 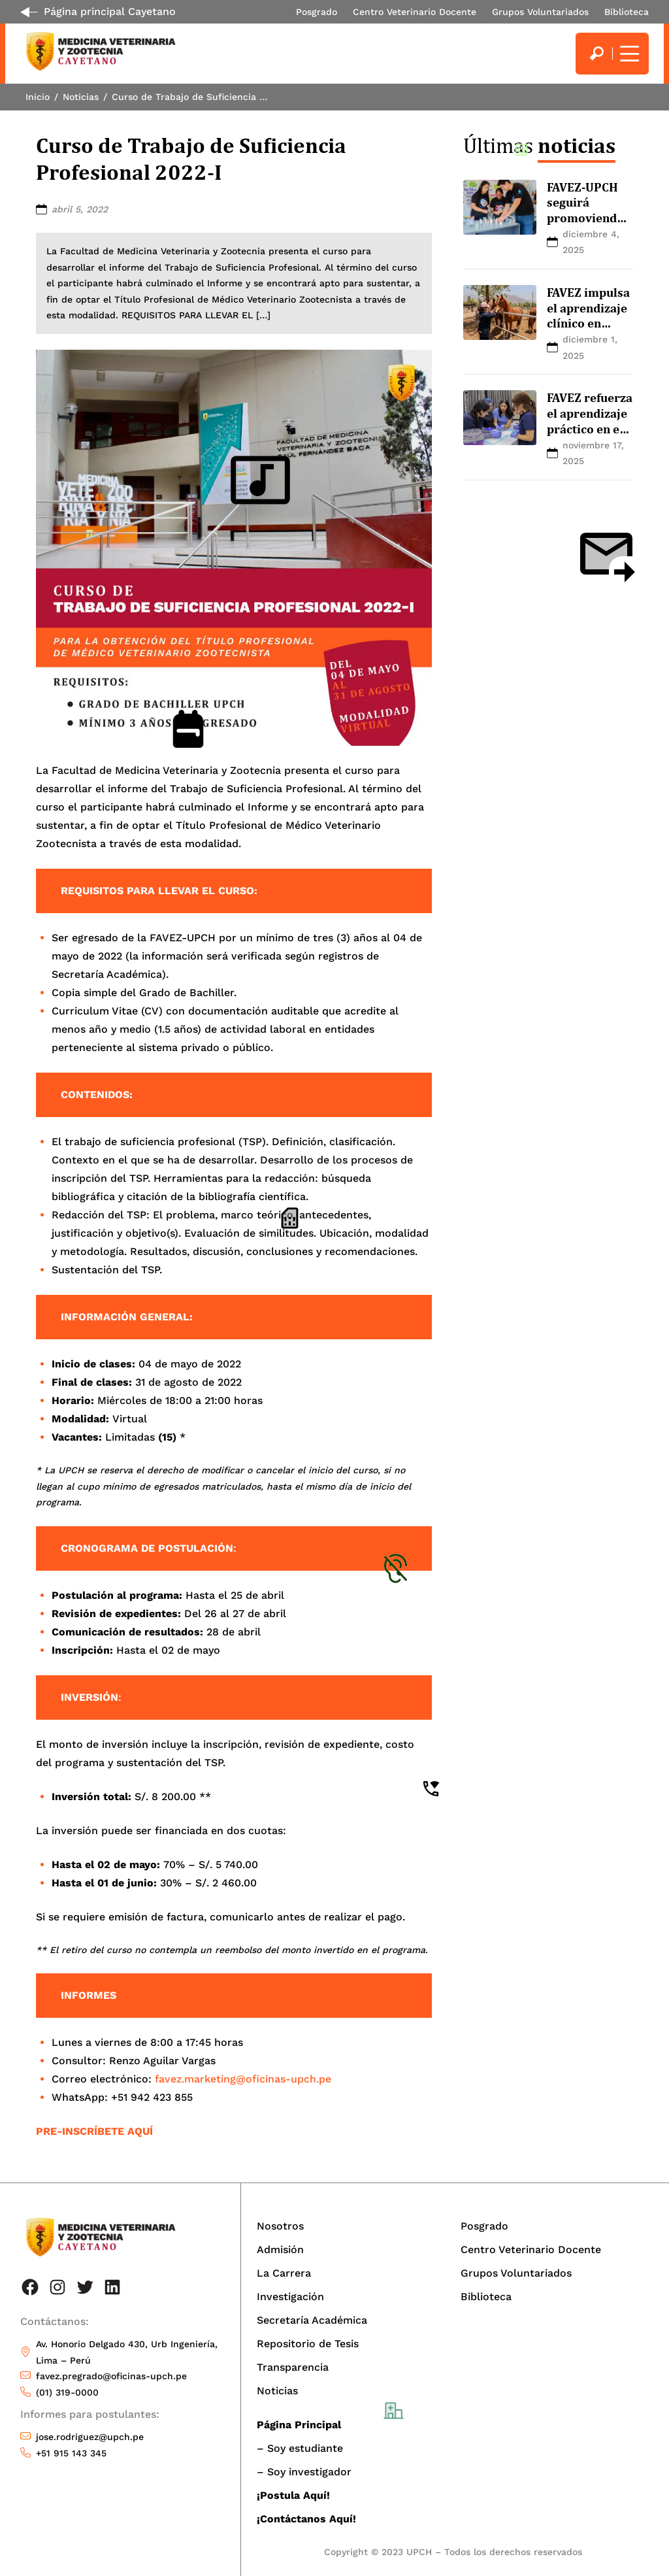 I want to click on access your backpack or bag inventory, so click(x=188, y=729).